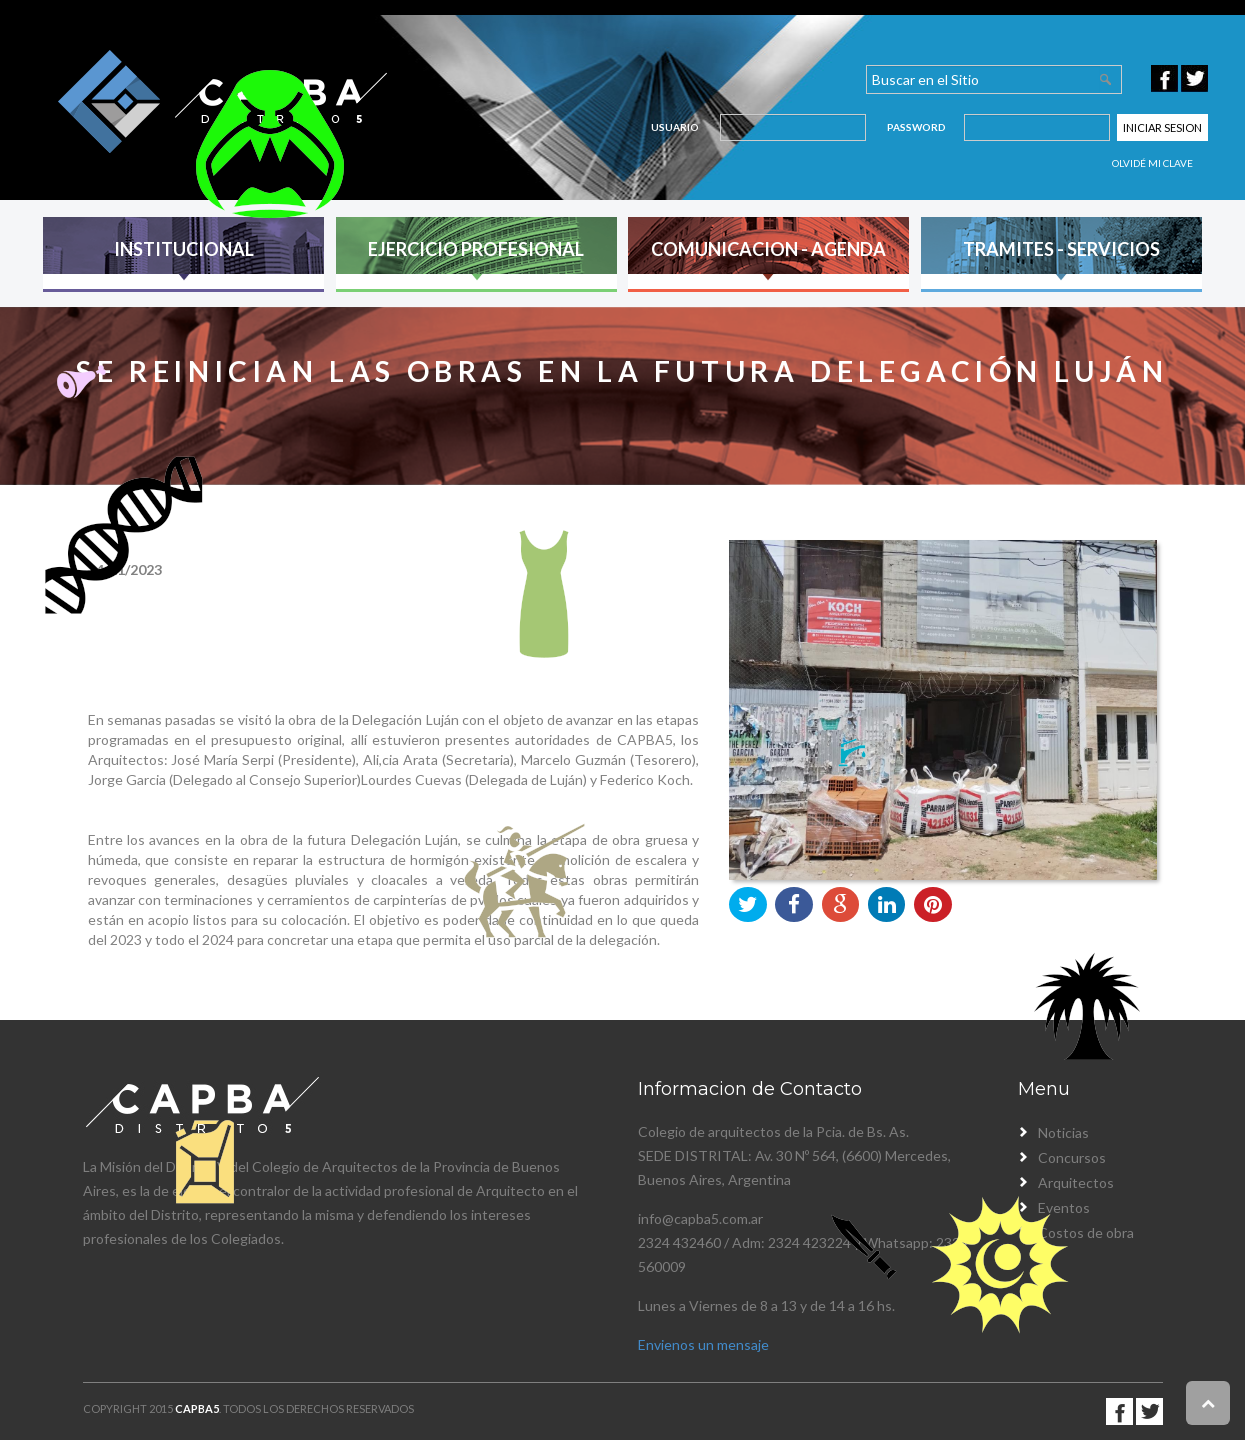  Describe the element at coordinates (1087, 1006) in the screenshot. I see `indicates a fountain or water feature location` at that location.